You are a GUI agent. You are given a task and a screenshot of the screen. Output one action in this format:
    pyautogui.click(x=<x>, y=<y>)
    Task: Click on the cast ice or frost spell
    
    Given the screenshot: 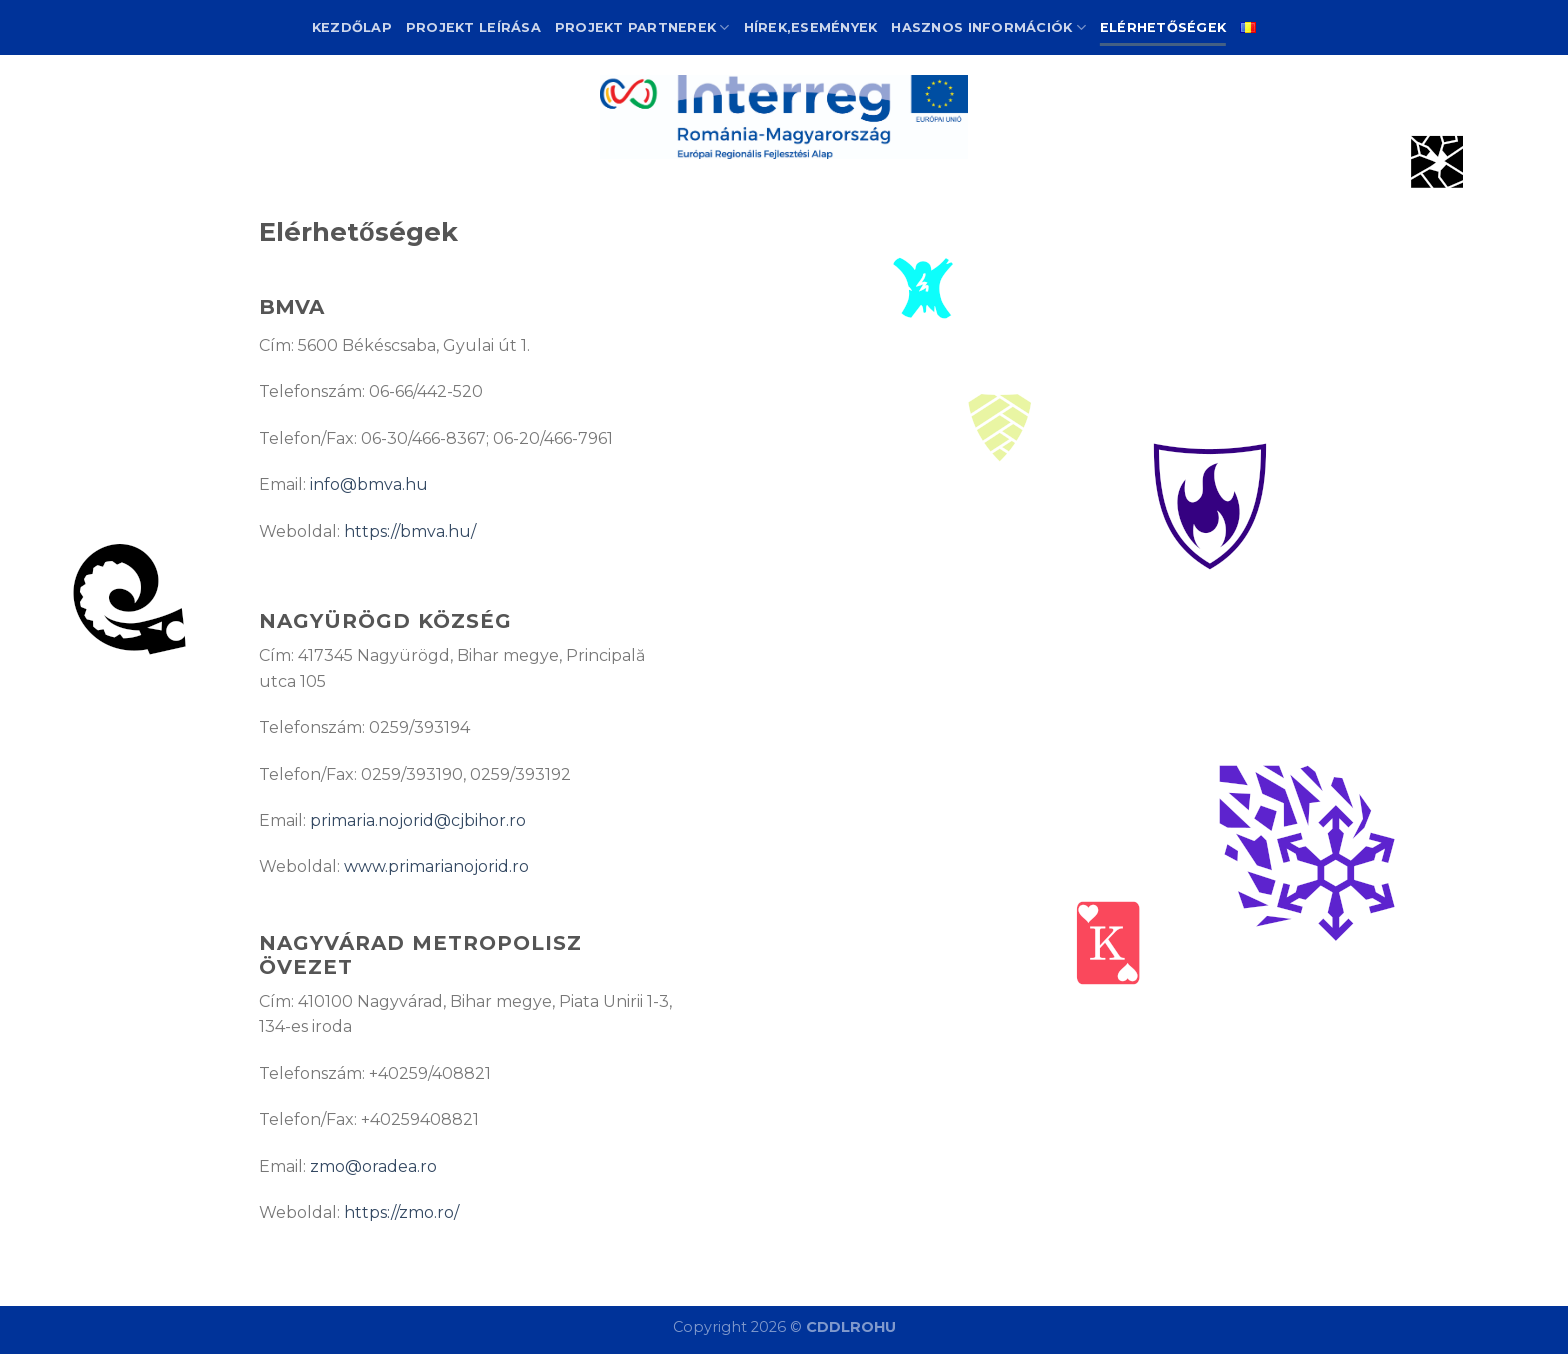 What is the action you would take?
    pyautogui.click(x=1307, y=853)
    